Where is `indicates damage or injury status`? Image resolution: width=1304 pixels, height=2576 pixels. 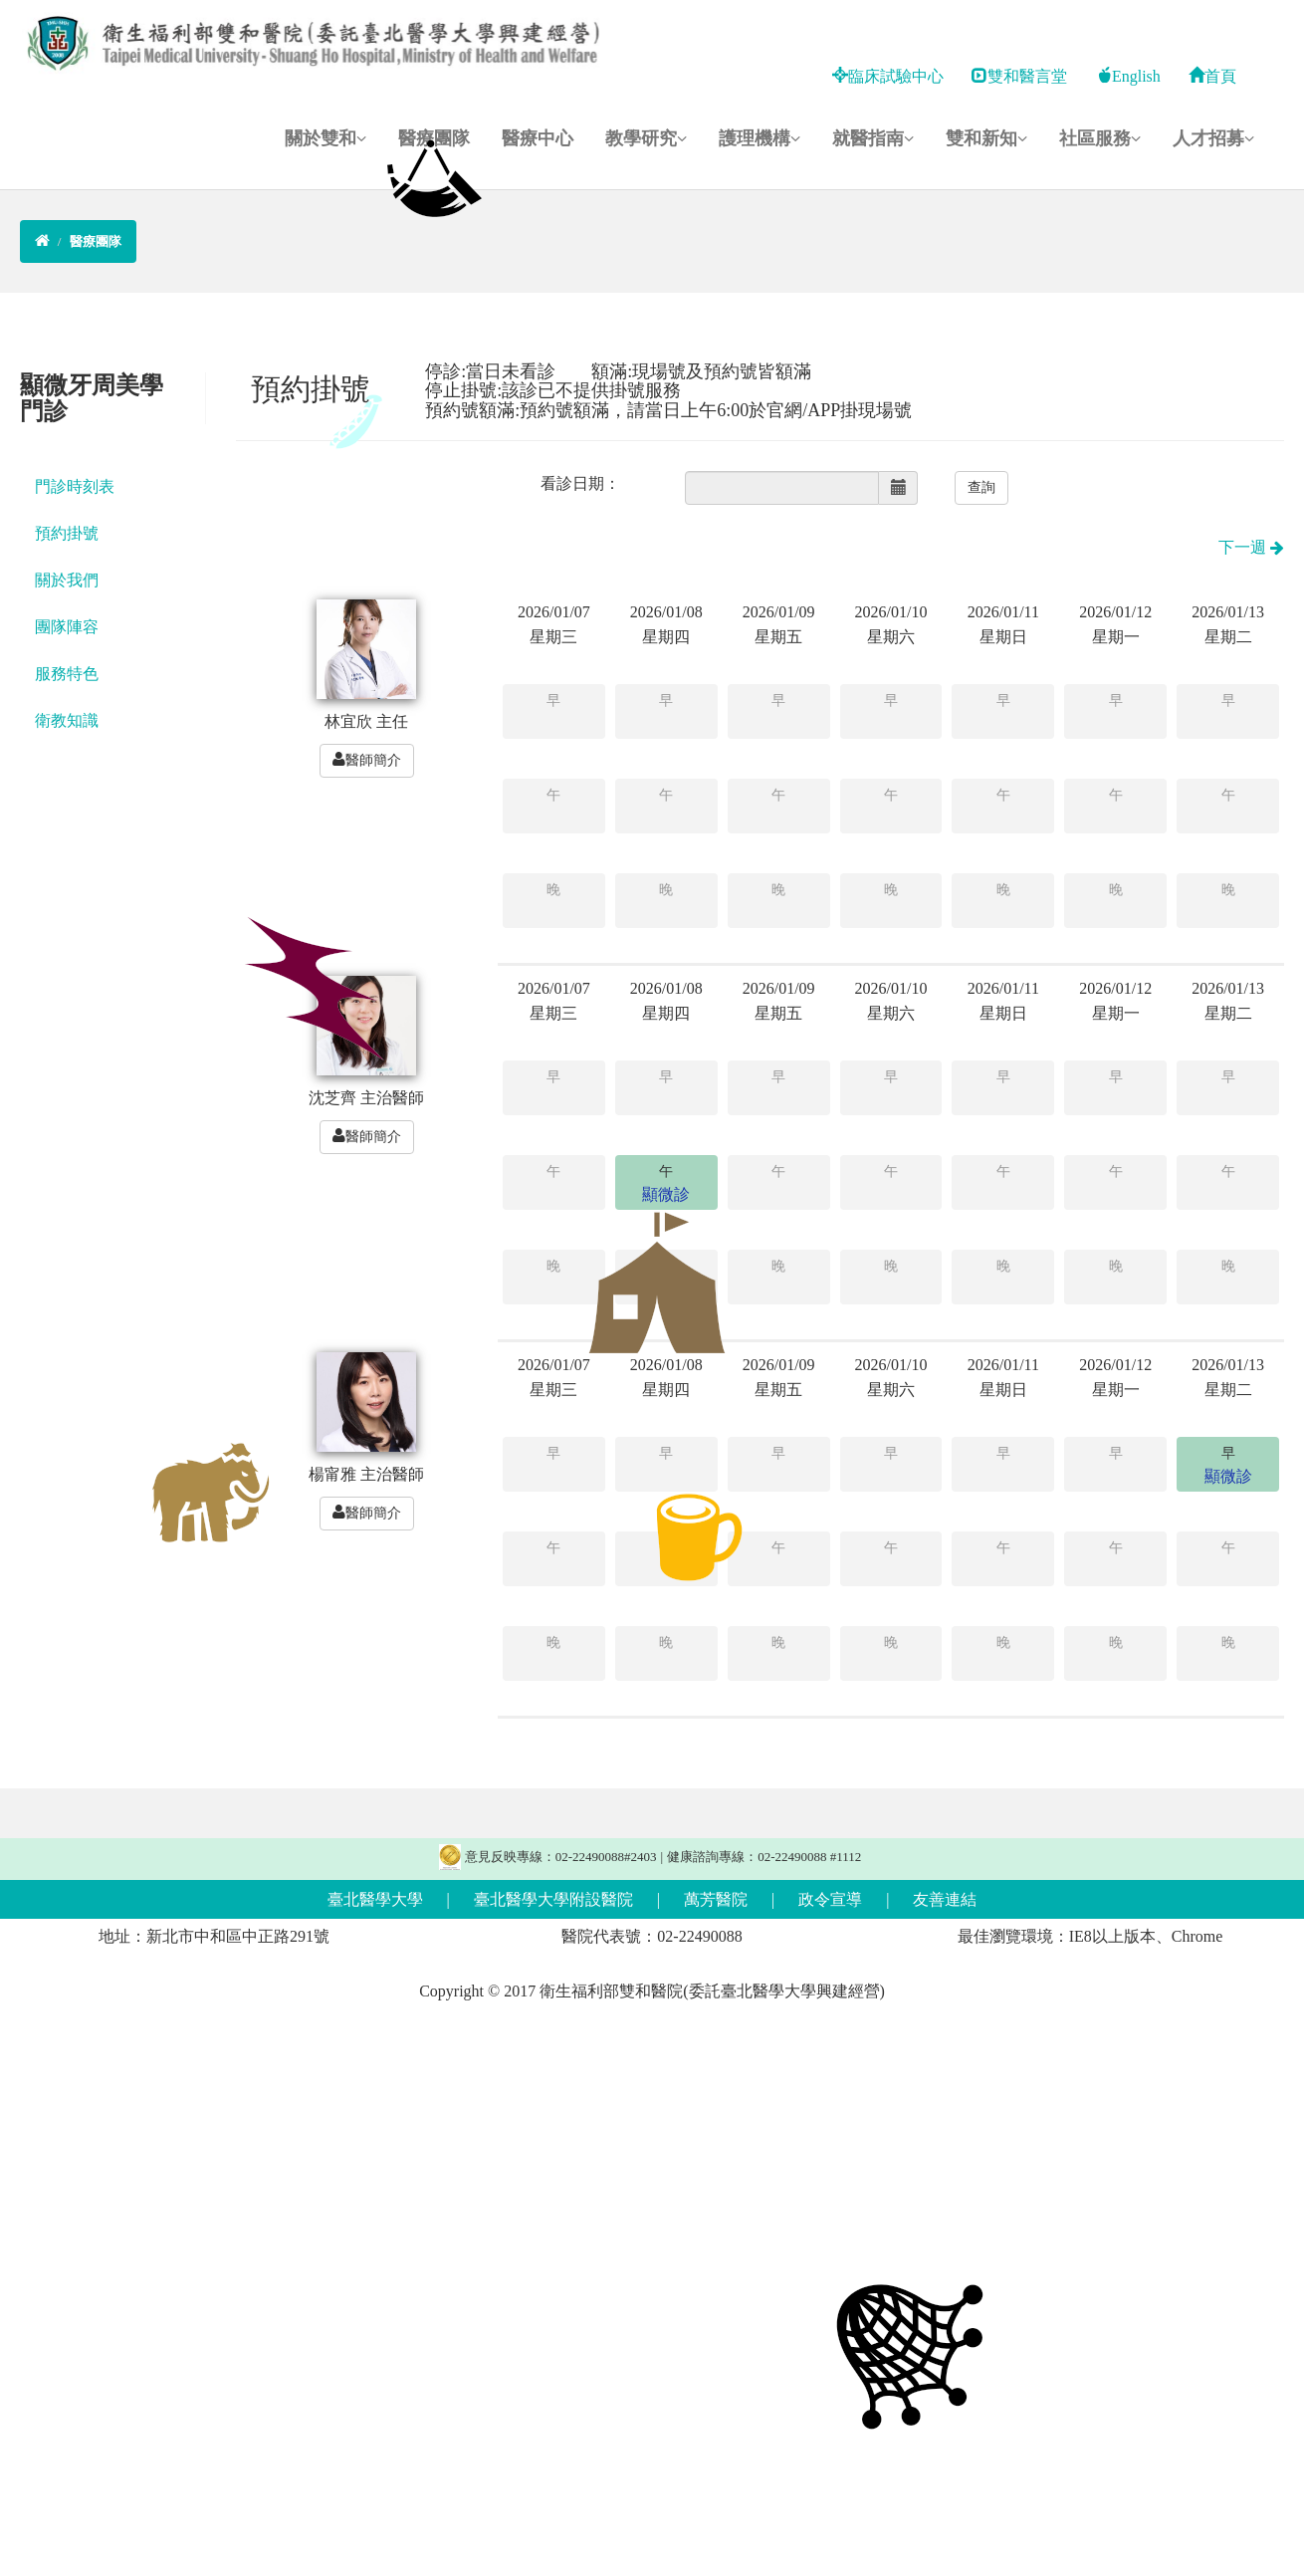 indicates damage or injury status is located at coordinates (315, 989).